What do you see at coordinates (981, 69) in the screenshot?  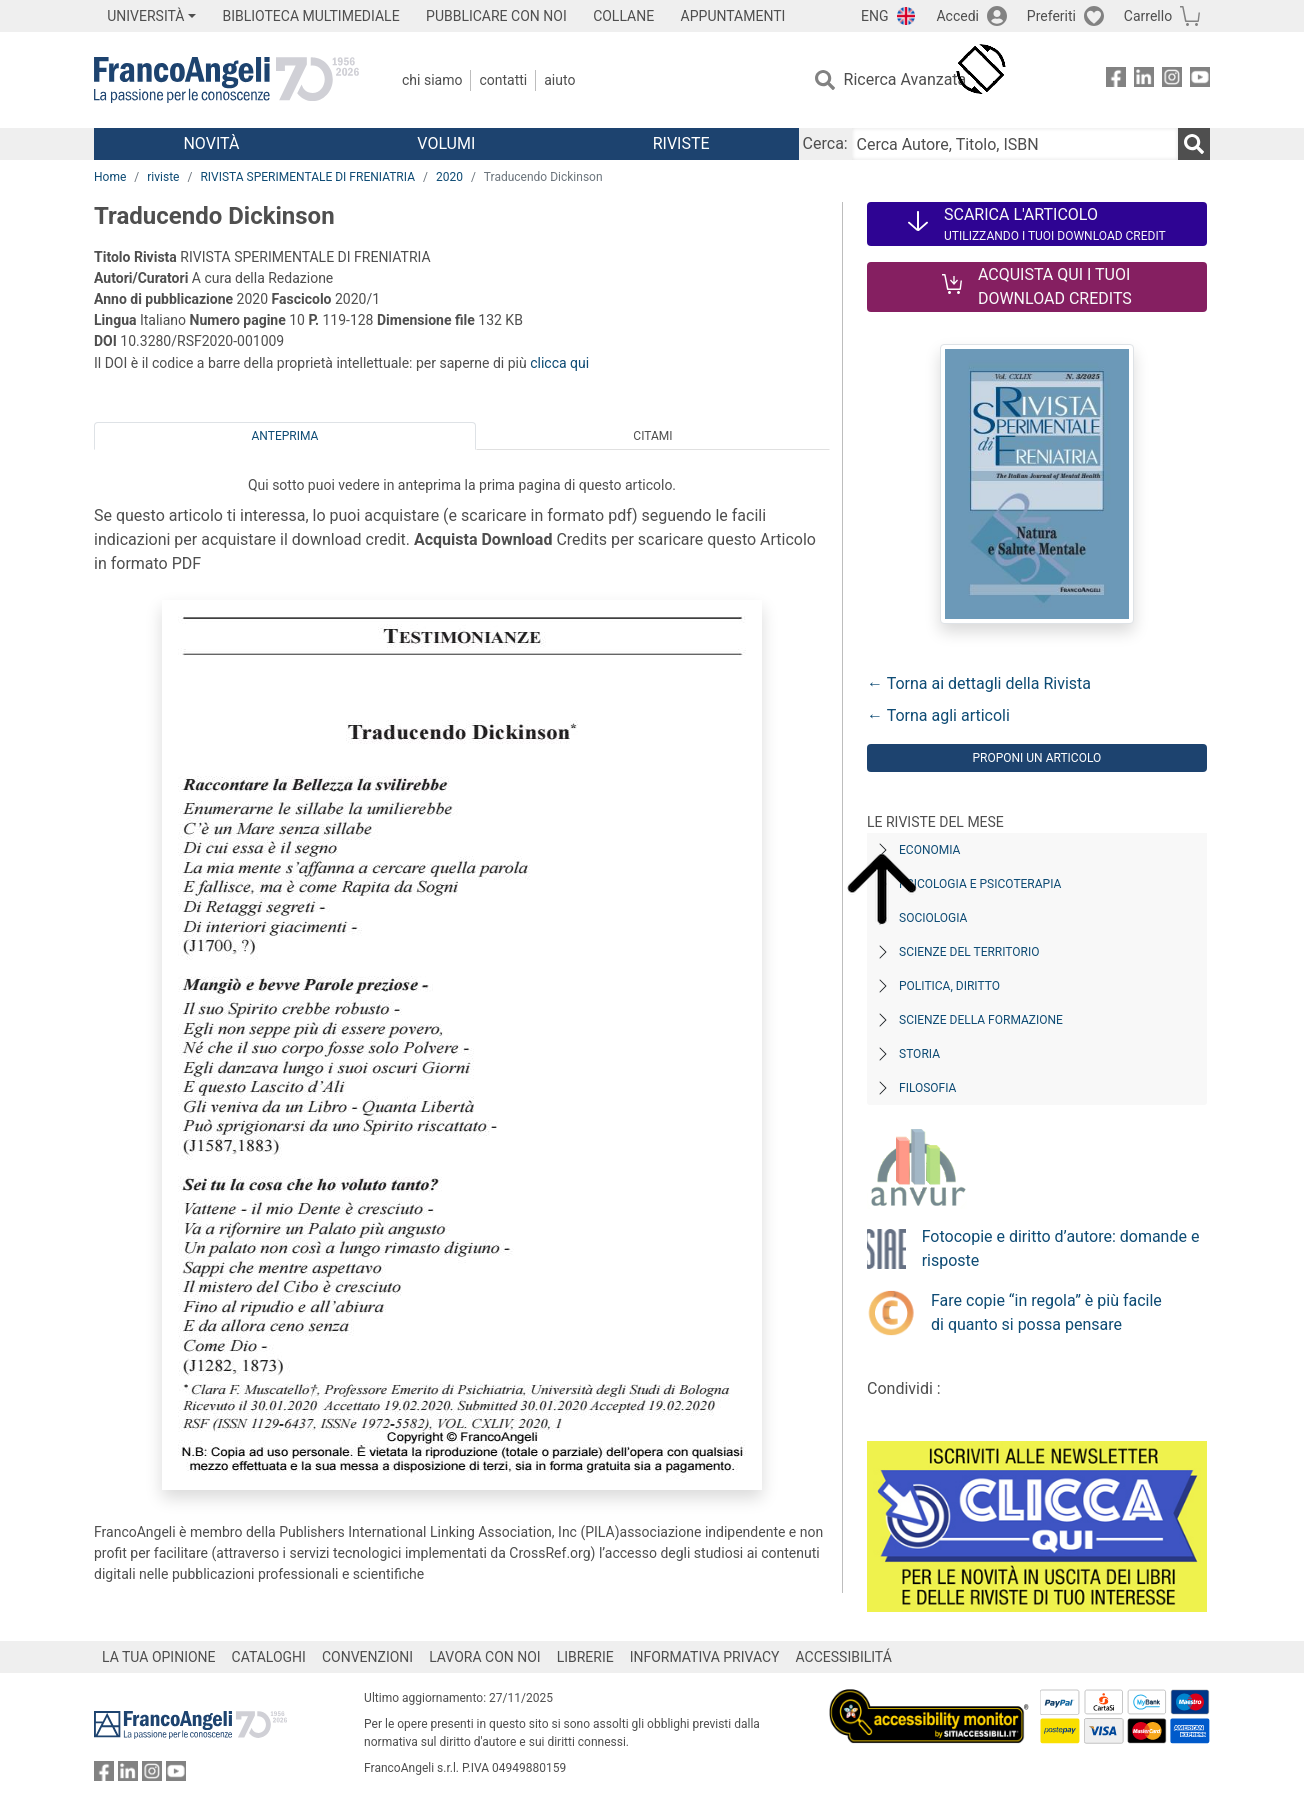 I see `rotate screen orientation` at bounding box center [981, 69].